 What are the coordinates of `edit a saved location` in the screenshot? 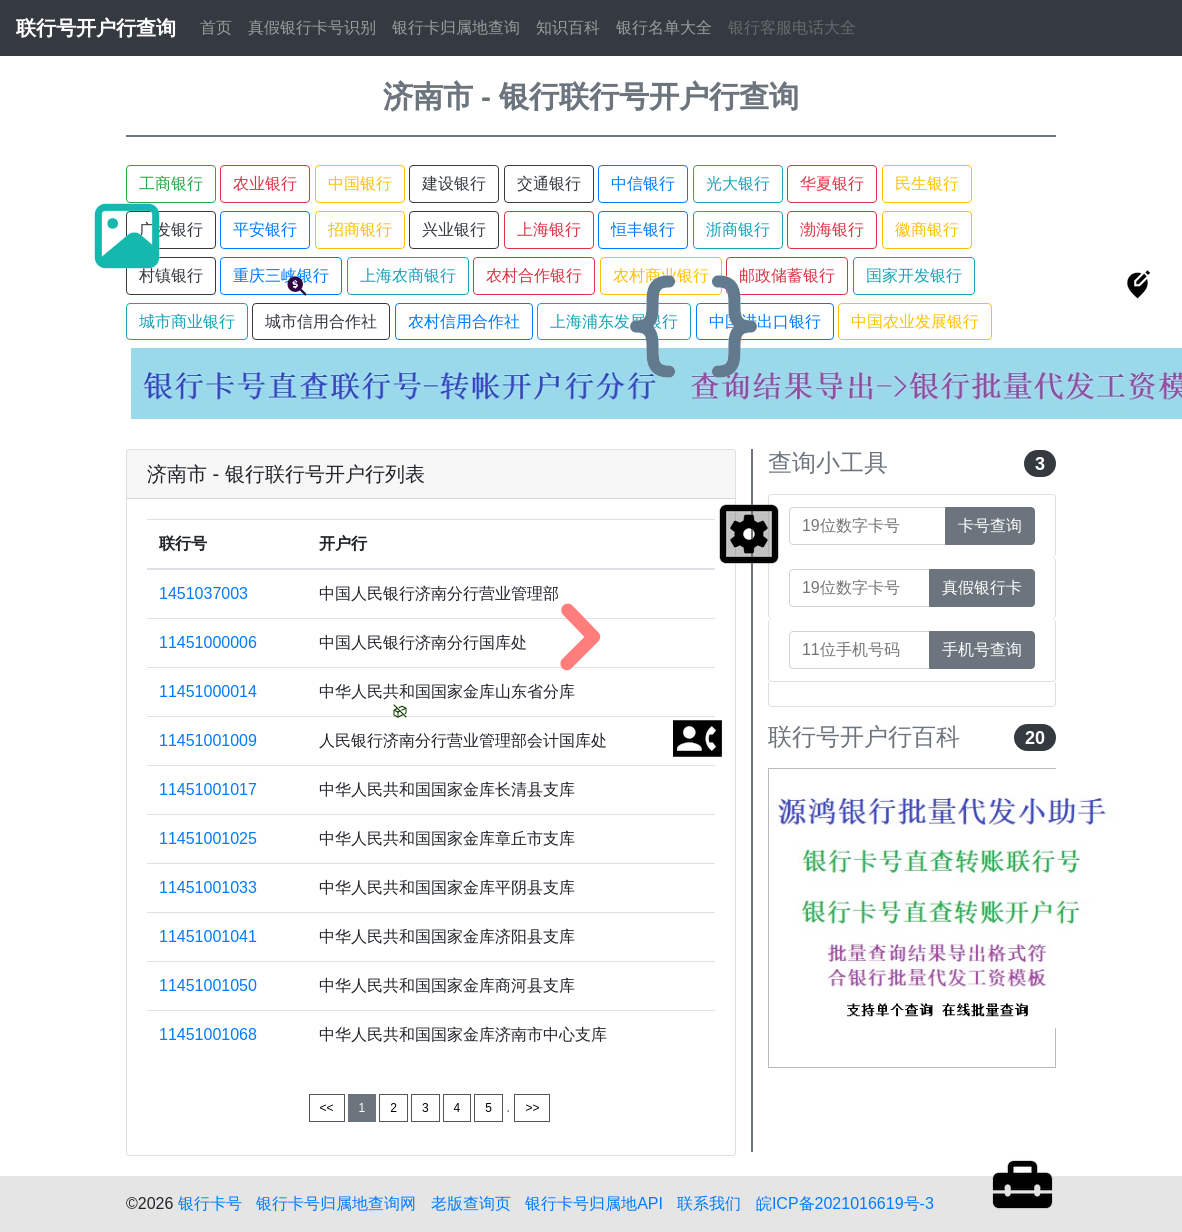 It's located at (1137, 285).